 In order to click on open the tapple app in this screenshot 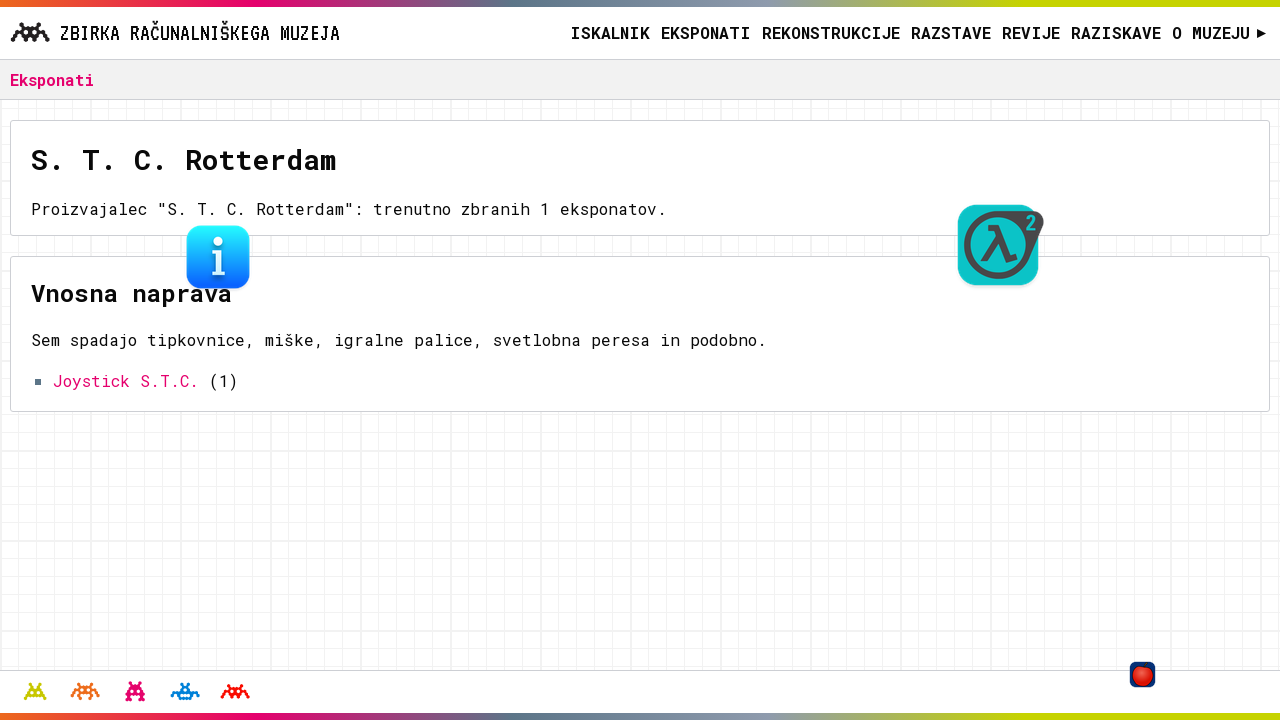, I will do `click(1142, 674)`.